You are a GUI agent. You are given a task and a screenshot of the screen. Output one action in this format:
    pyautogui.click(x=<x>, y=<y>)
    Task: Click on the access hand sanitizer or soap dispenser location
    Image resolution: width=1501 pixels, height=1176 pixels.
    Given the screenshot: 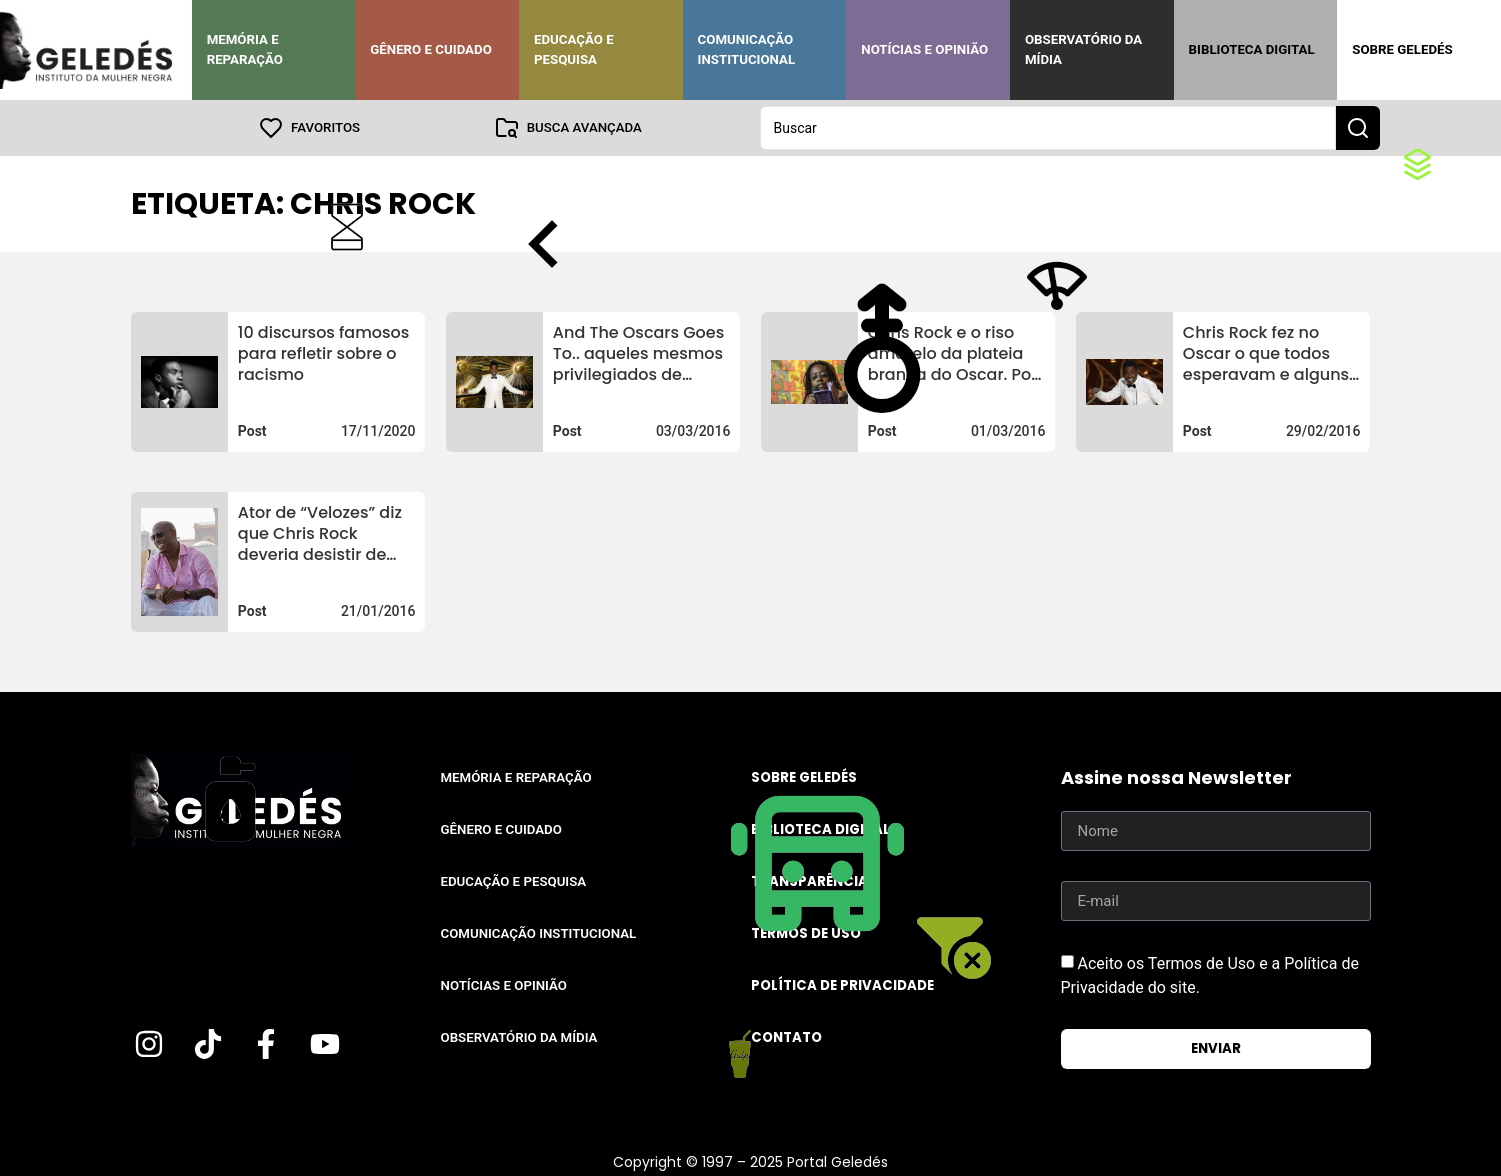 What is the action you would take?
    pyautogui.click(x=230, y=801)
    